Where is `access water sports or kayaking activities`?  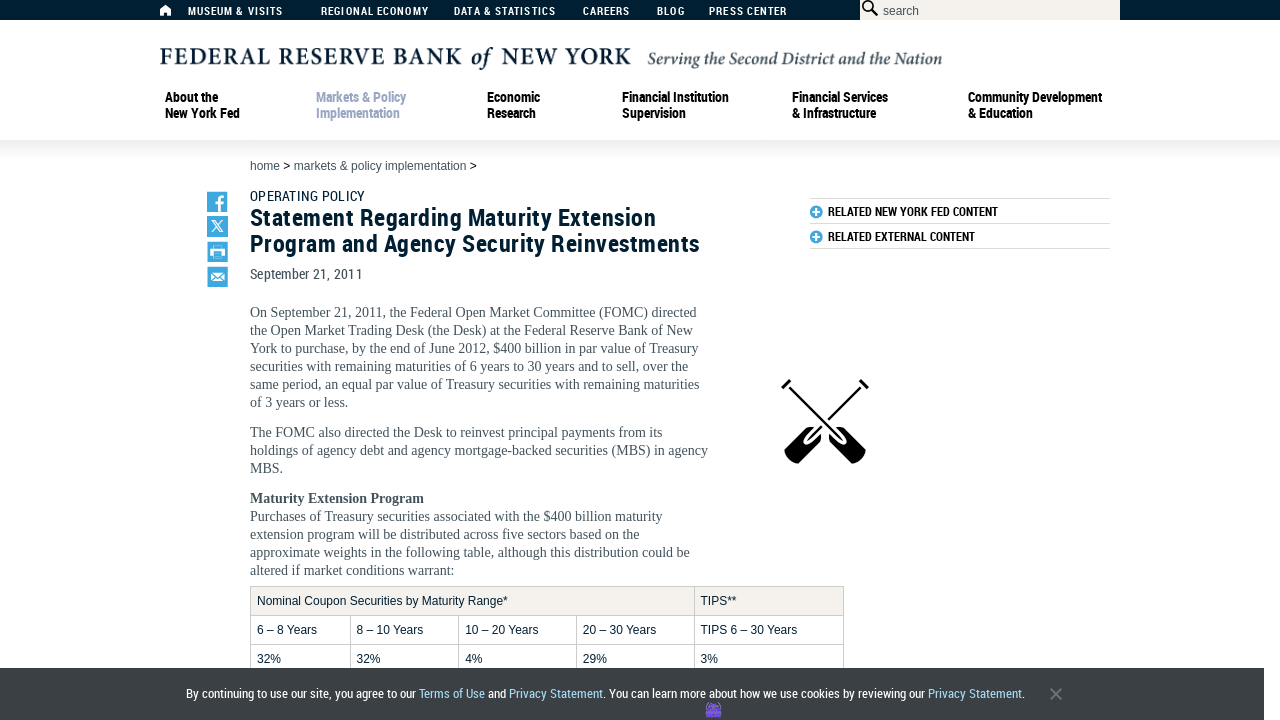 access water sports or kayaking activities is located at coordinates (825, 423).